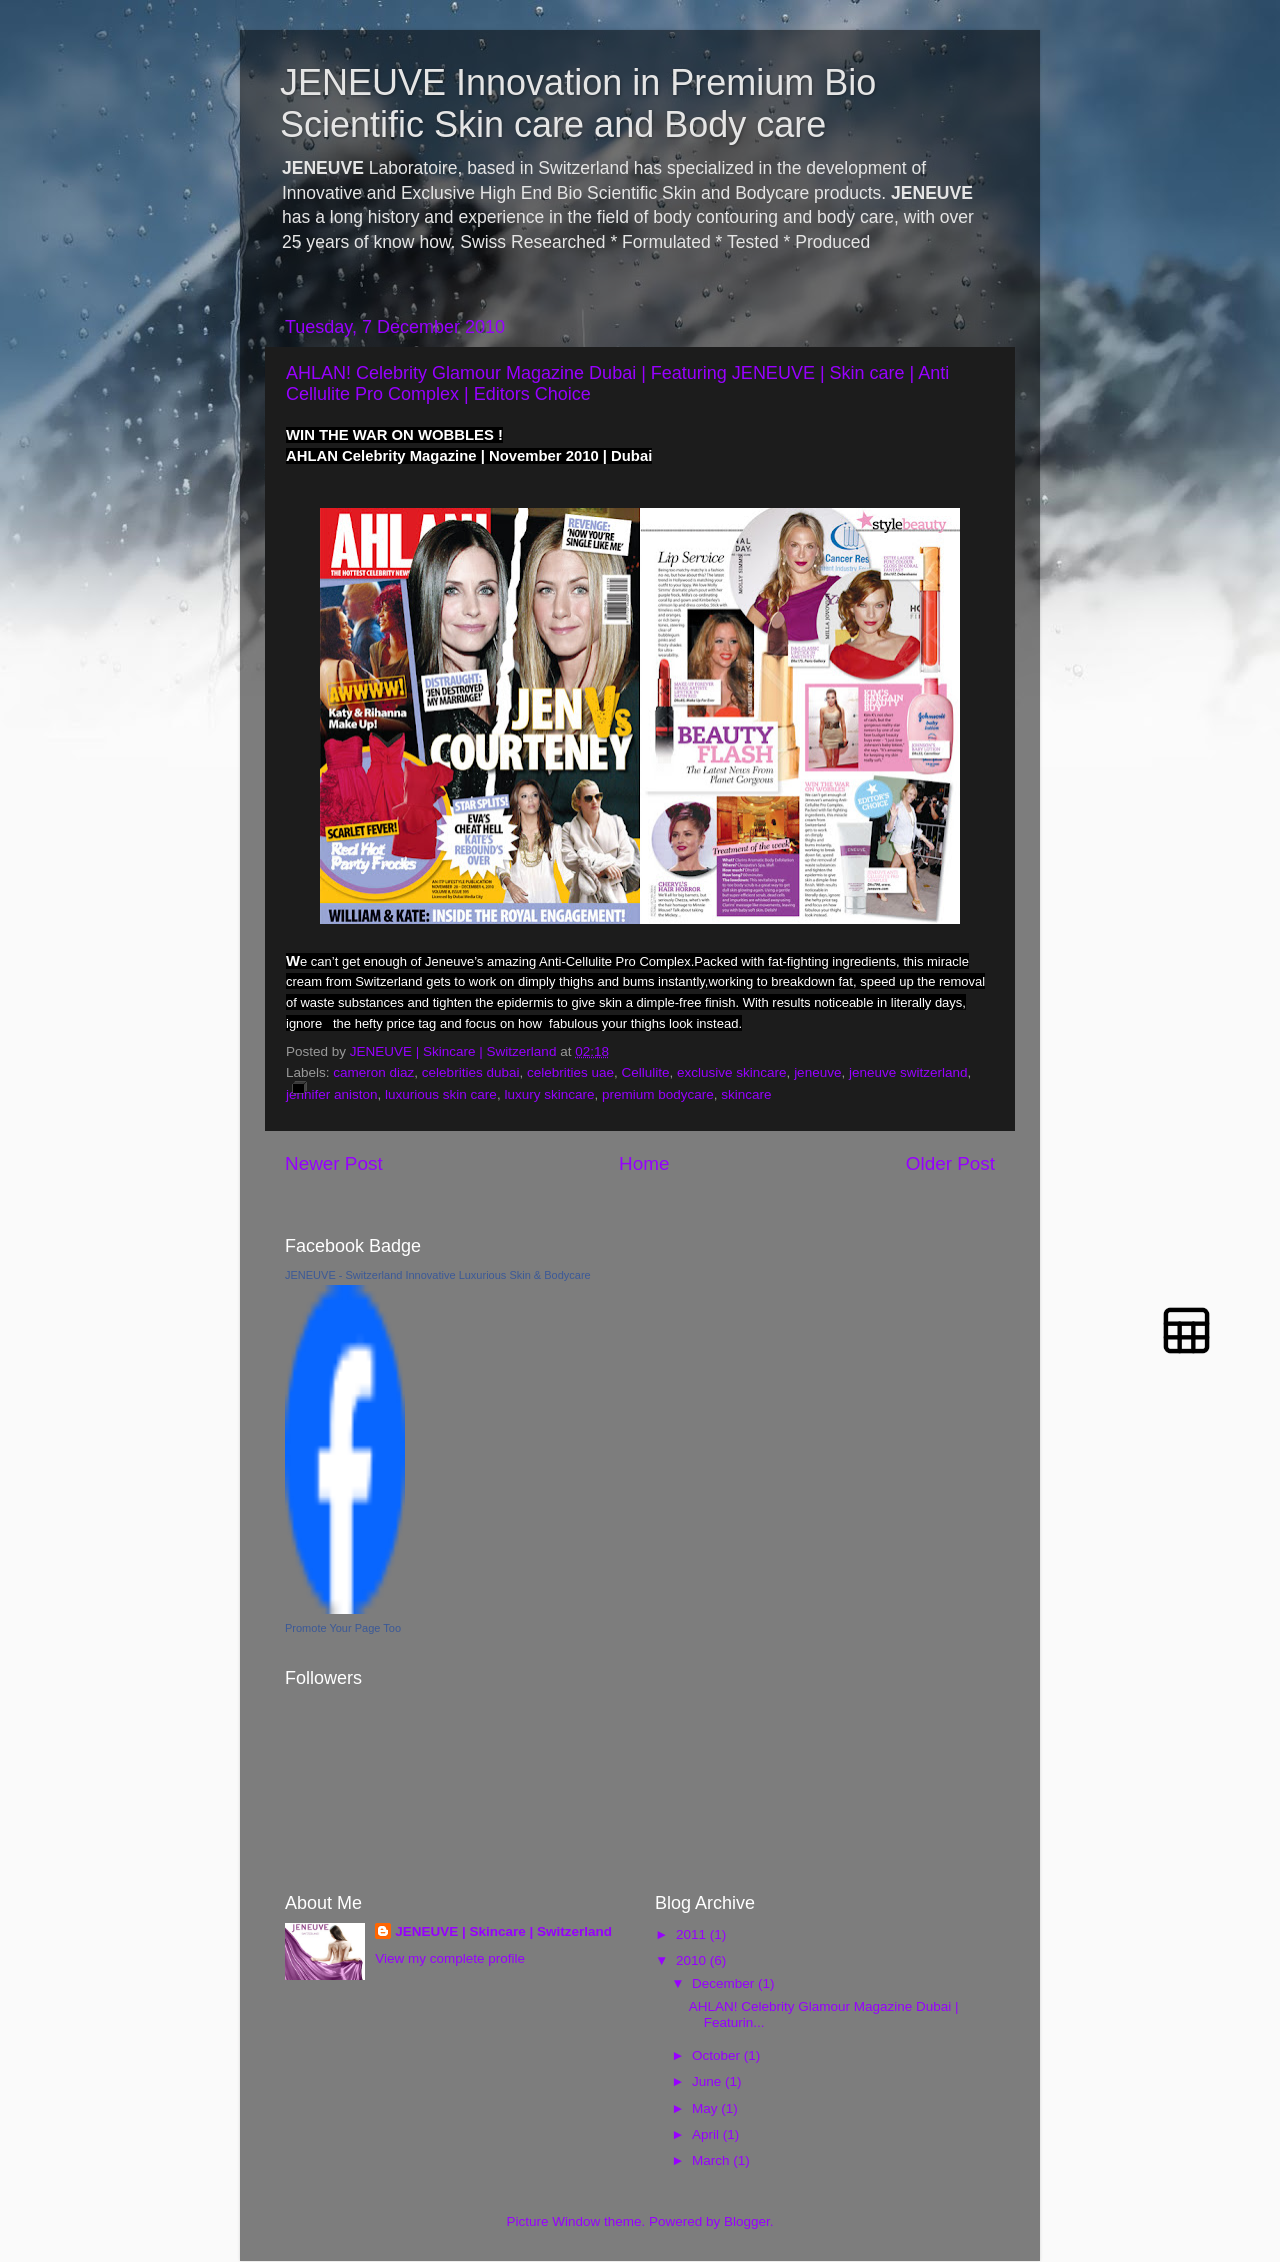 The width and height of the screenshot is (1280, 2262). I want to click on open spreadsheet or data table, so click(1186, 1330).